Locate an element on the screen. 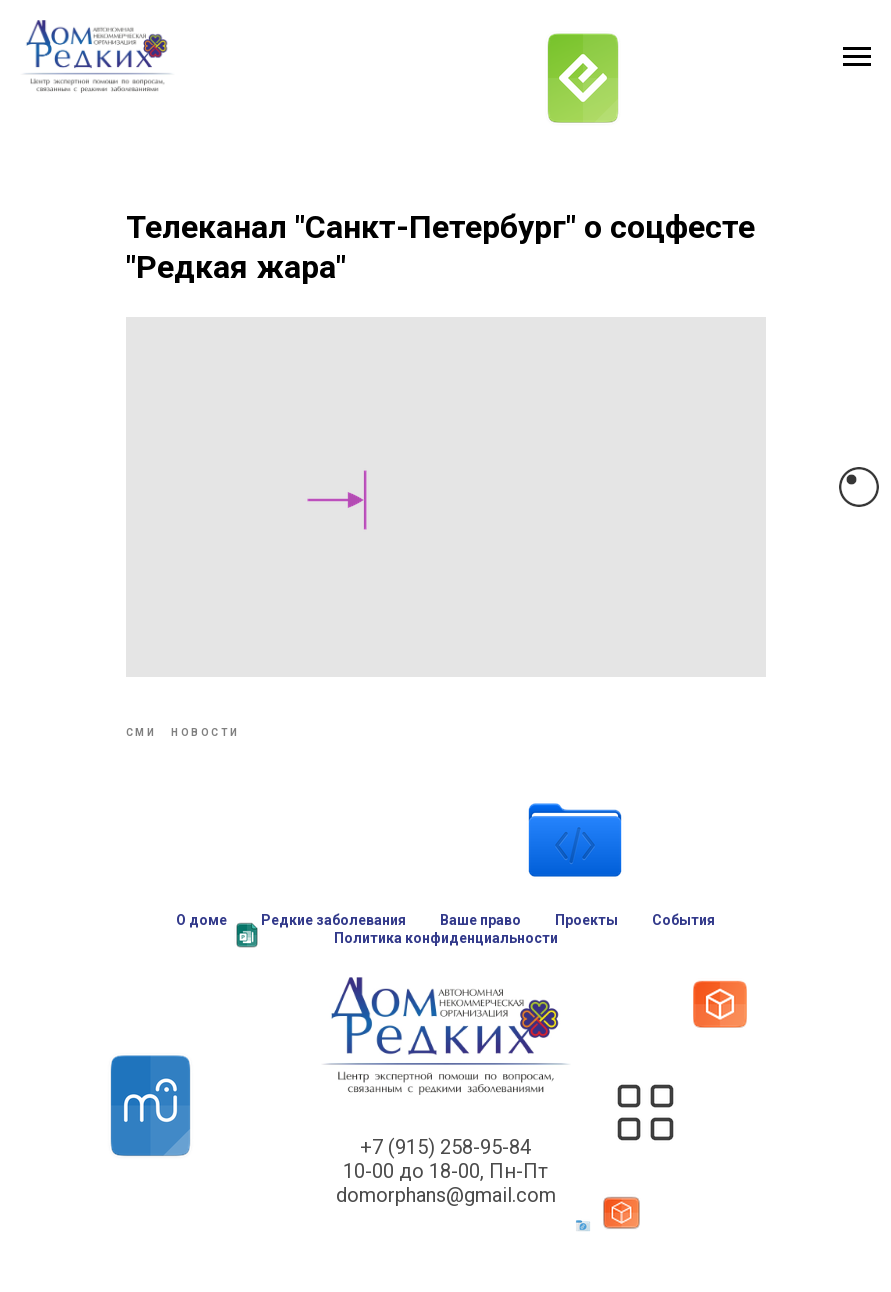 This screenshot has width=891, height=1292. open folder containing code or development files is located at coordinates (575, 840).